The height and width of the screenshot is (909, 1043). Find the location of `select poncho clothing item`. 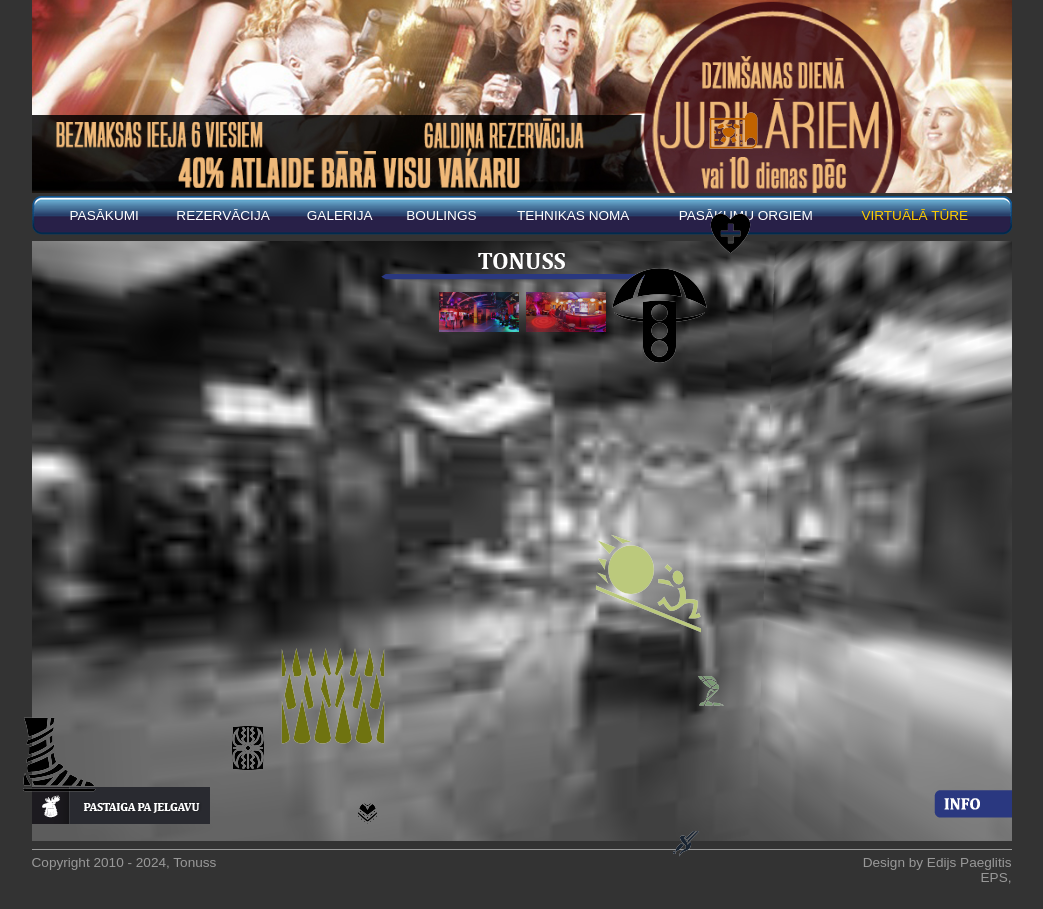

select poncho clothing item is located at coordinates (367, 813).